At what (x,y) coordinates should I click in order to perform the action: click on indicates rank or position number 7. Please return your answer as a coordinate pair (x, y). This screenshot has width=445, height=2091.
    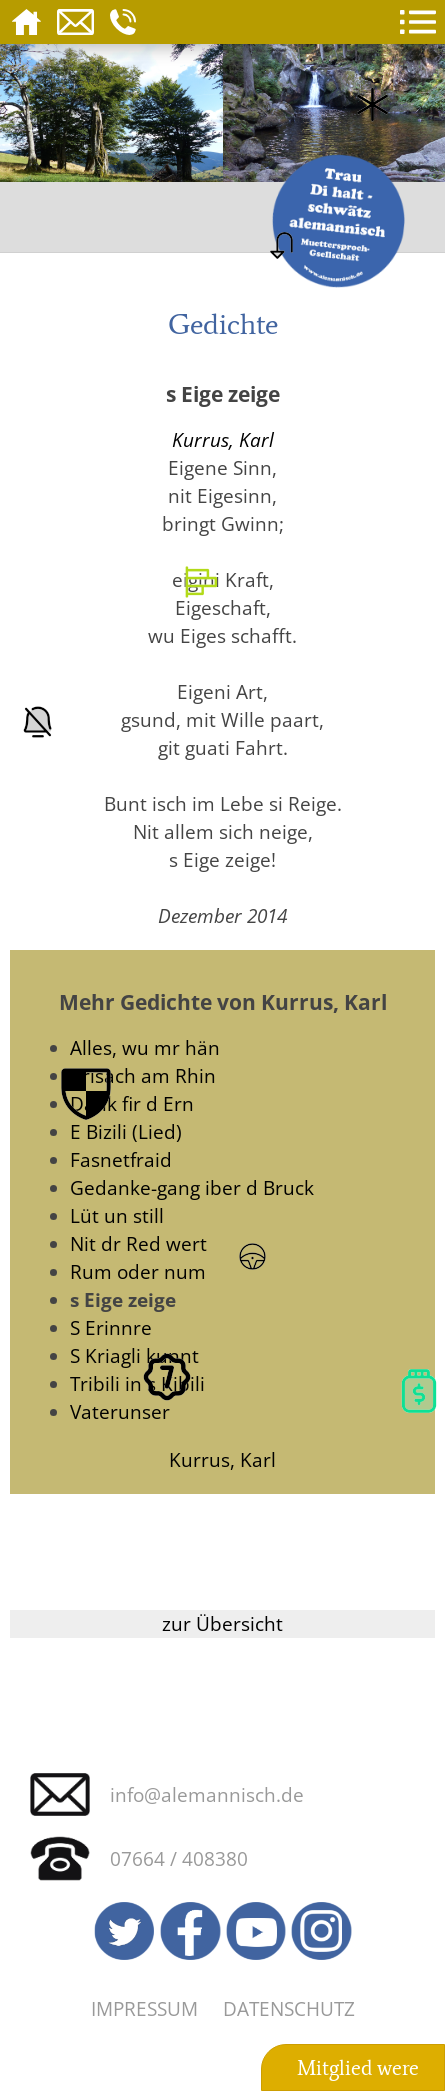
    Looking at the image, I should click on (167, 1377).